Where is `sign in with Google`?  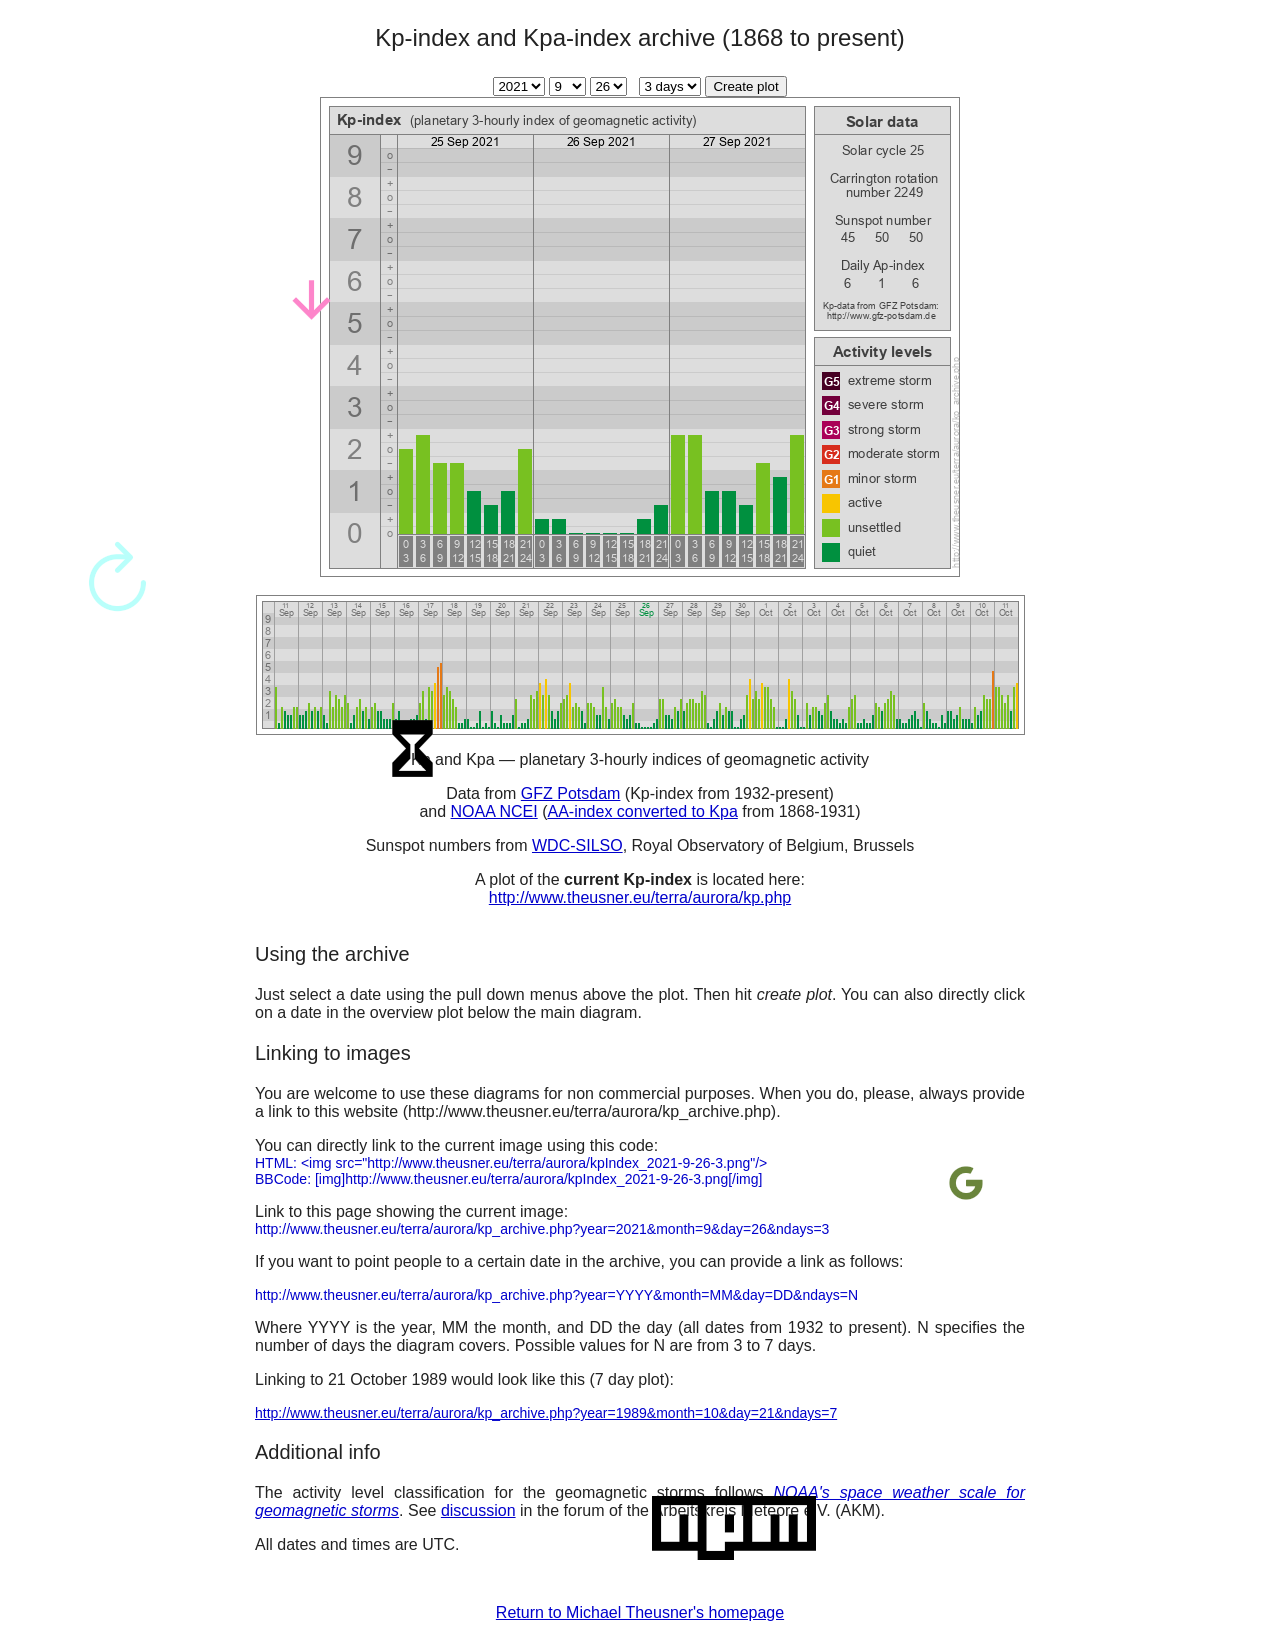 sign in with Google is located at coordinates (966, 1183).